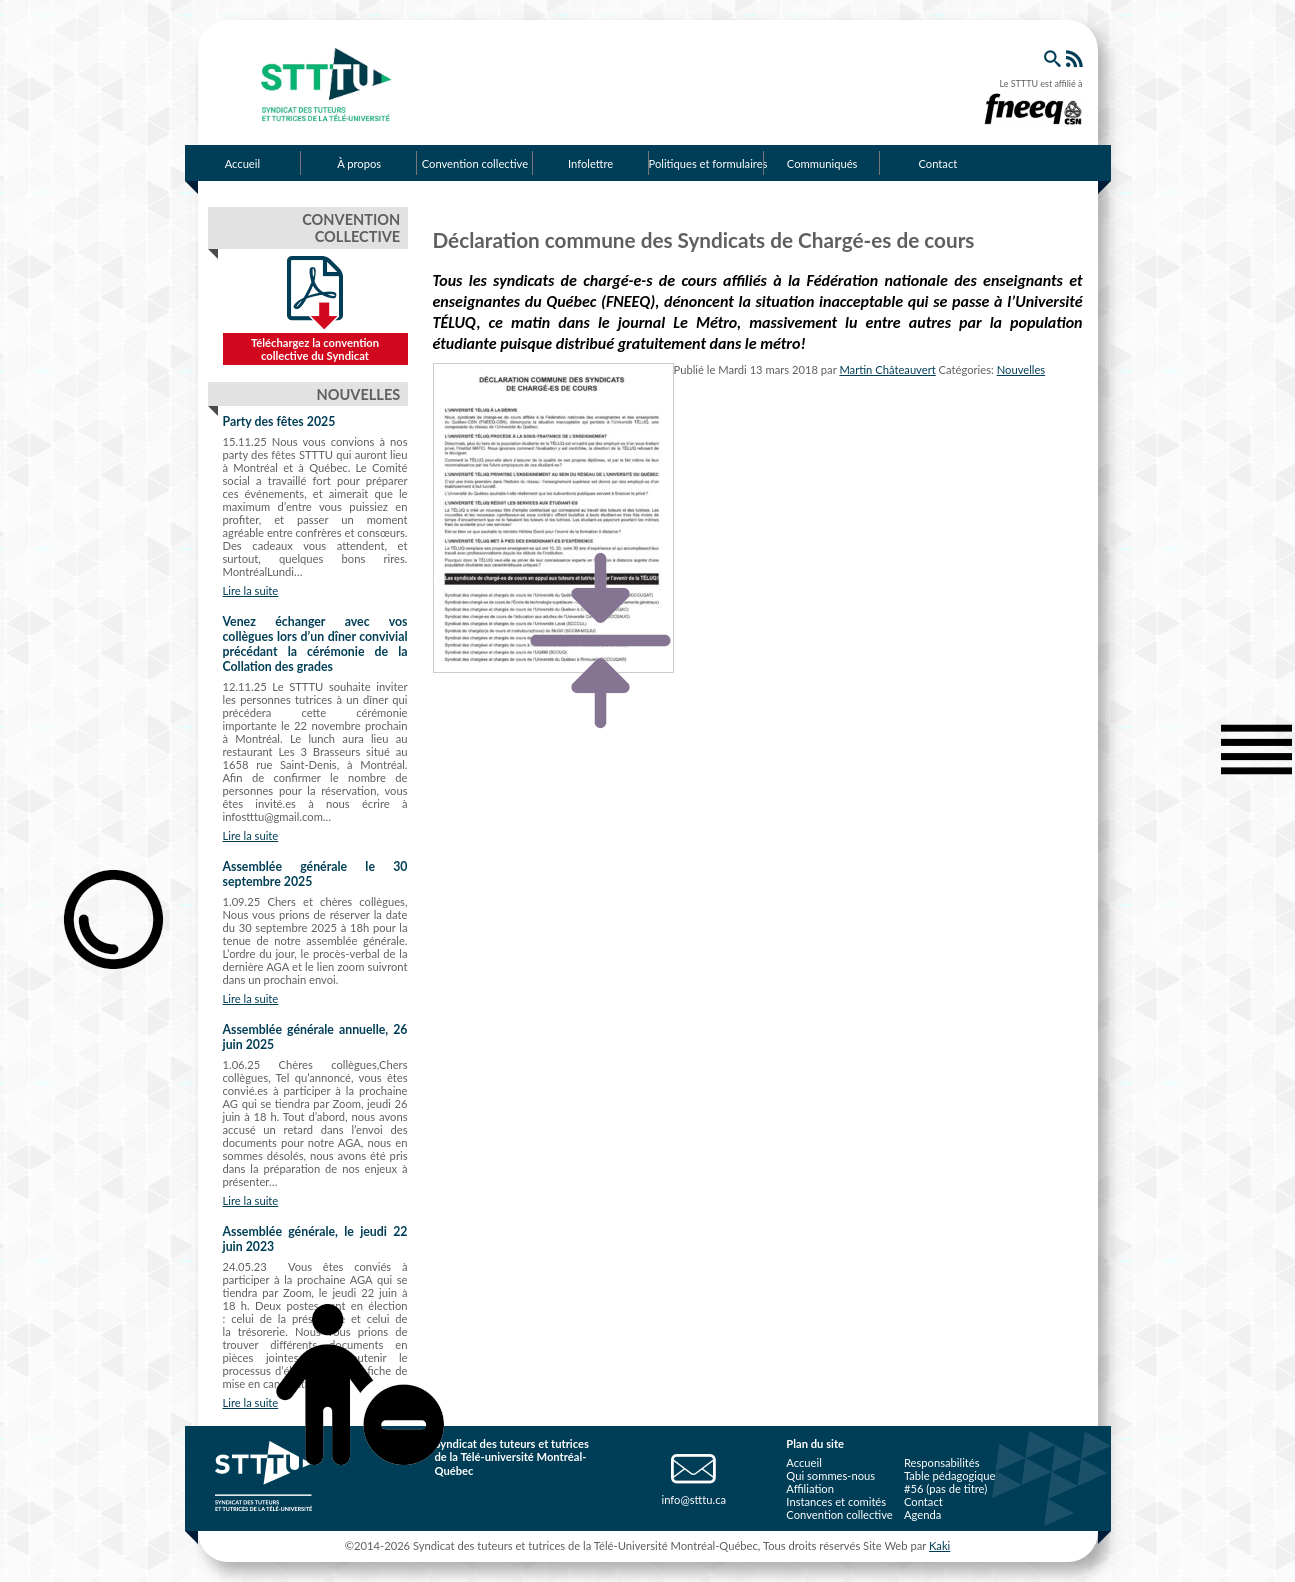  I want to click on remove a person from a group or list, so click(354, 1384).